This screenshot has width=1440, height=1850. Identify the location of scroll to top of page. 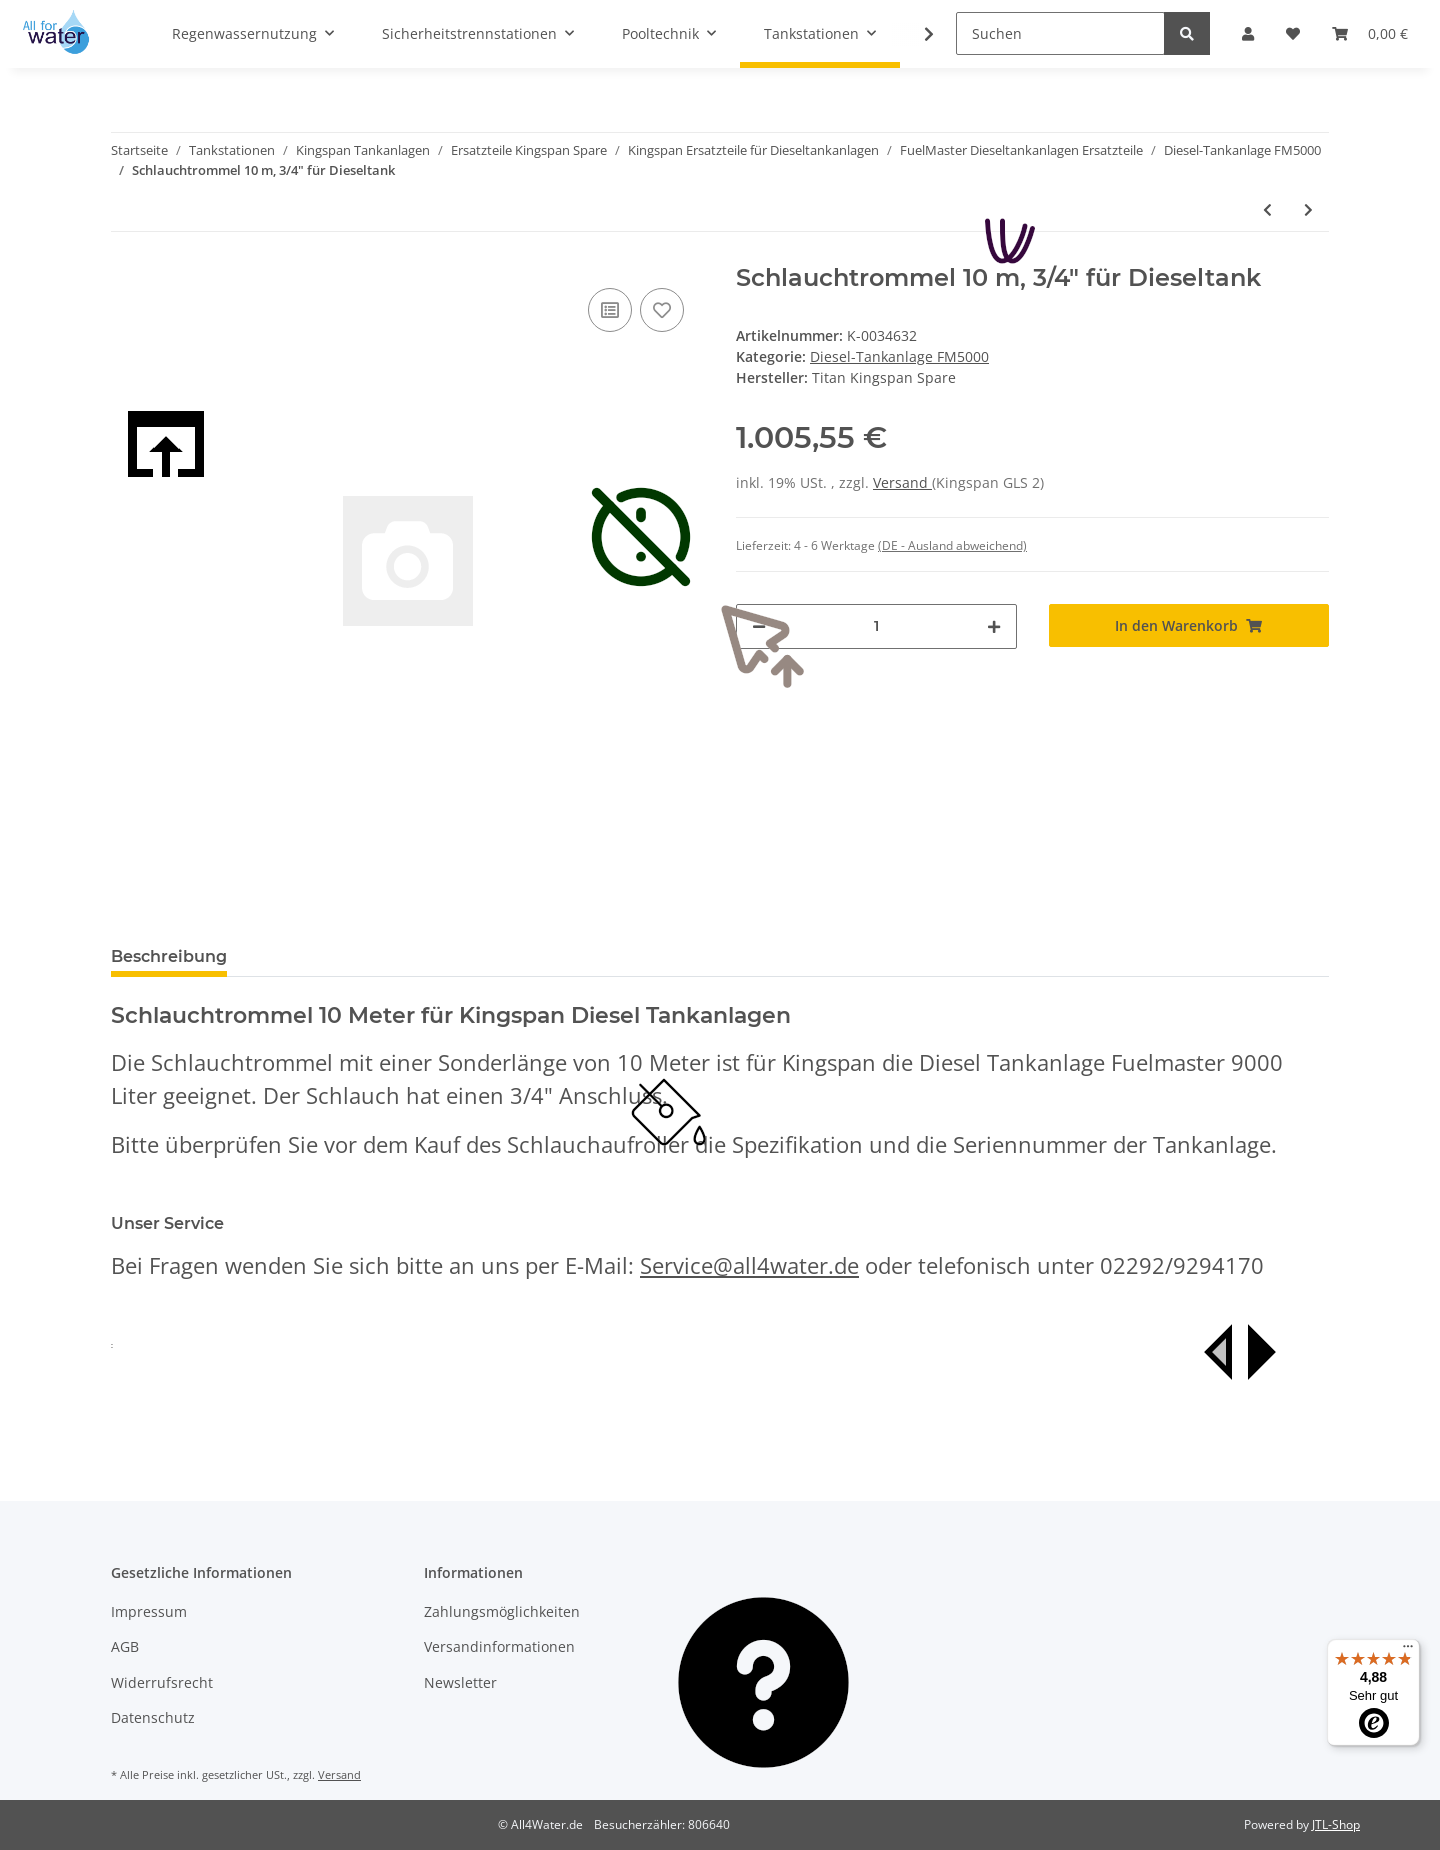
(758, 642).